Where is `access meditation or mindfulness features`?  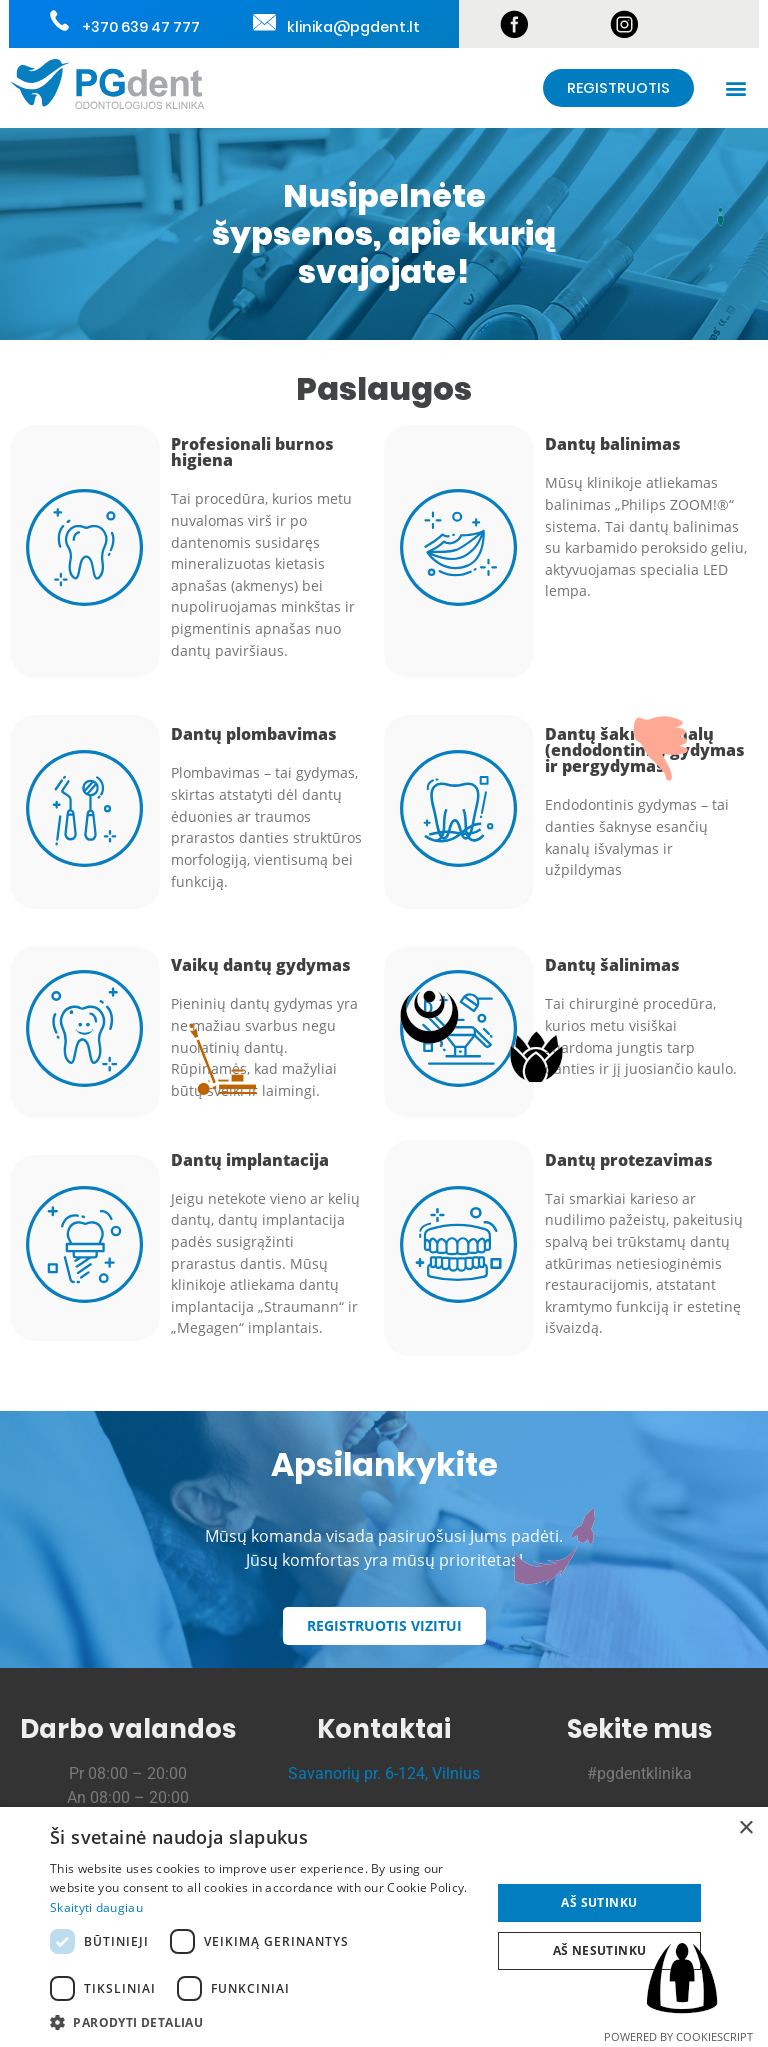
access meditation or mindfulness features is located at coordinates (536, 1055).